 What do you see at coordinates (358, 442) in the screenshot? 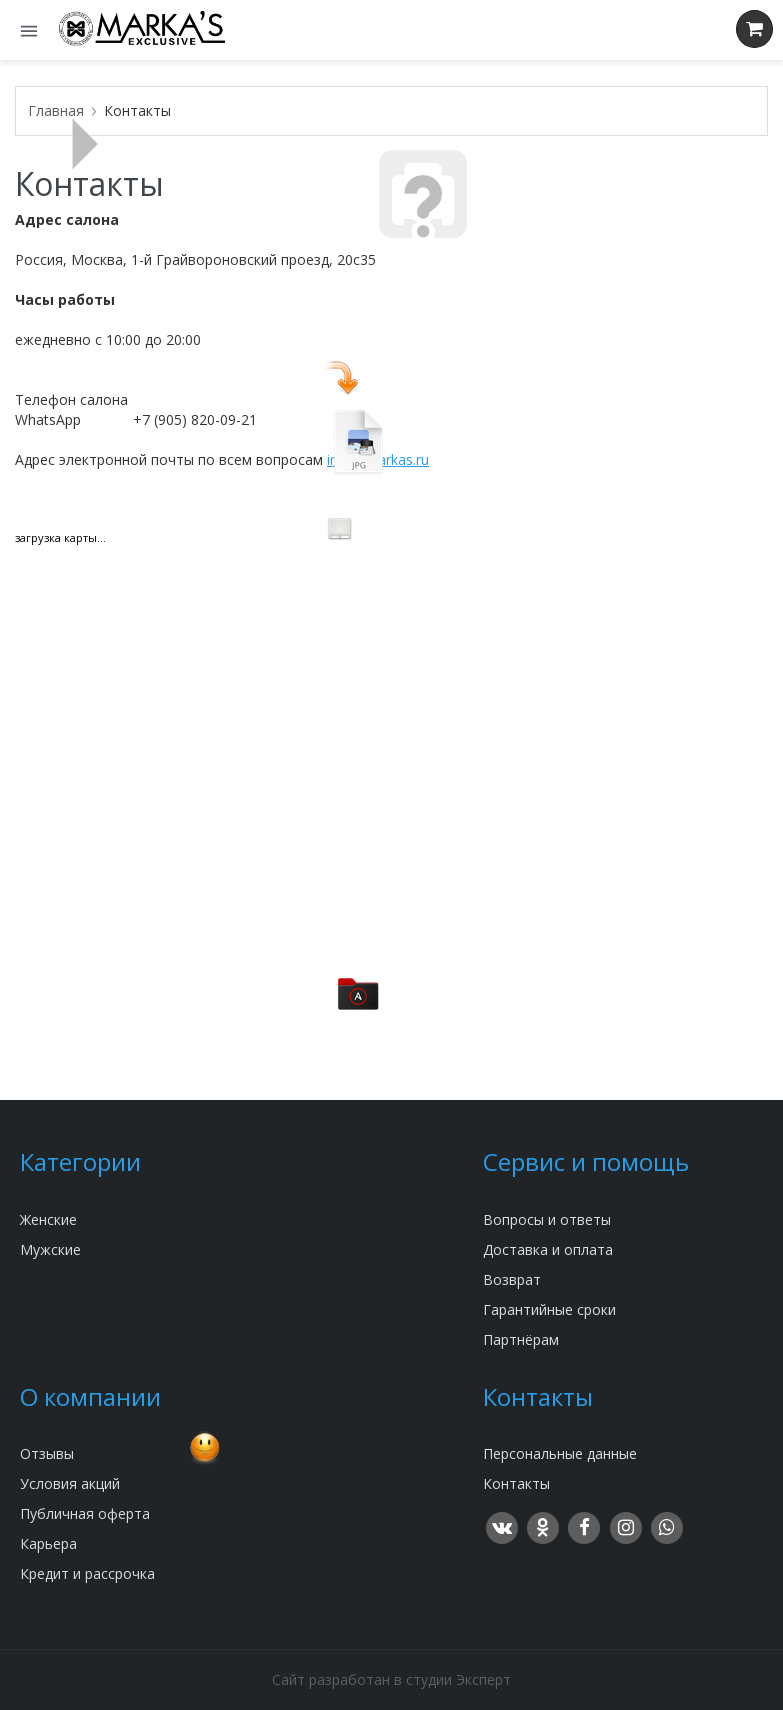
I see `a jpg image file` at bounding box center [358, 442].